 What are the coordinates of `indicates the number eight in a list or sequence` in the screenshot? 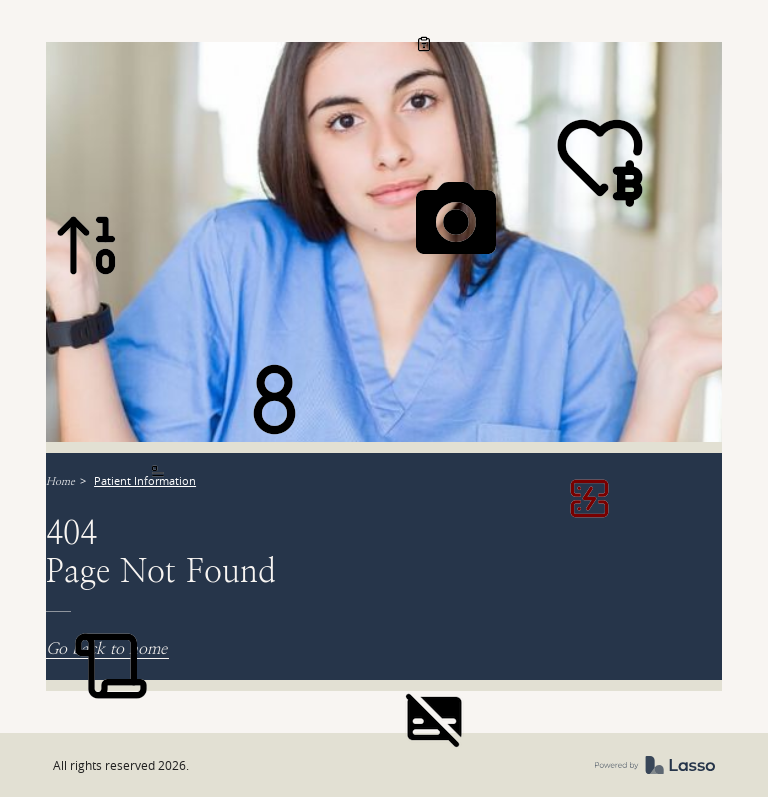 It's located at (274, 399).